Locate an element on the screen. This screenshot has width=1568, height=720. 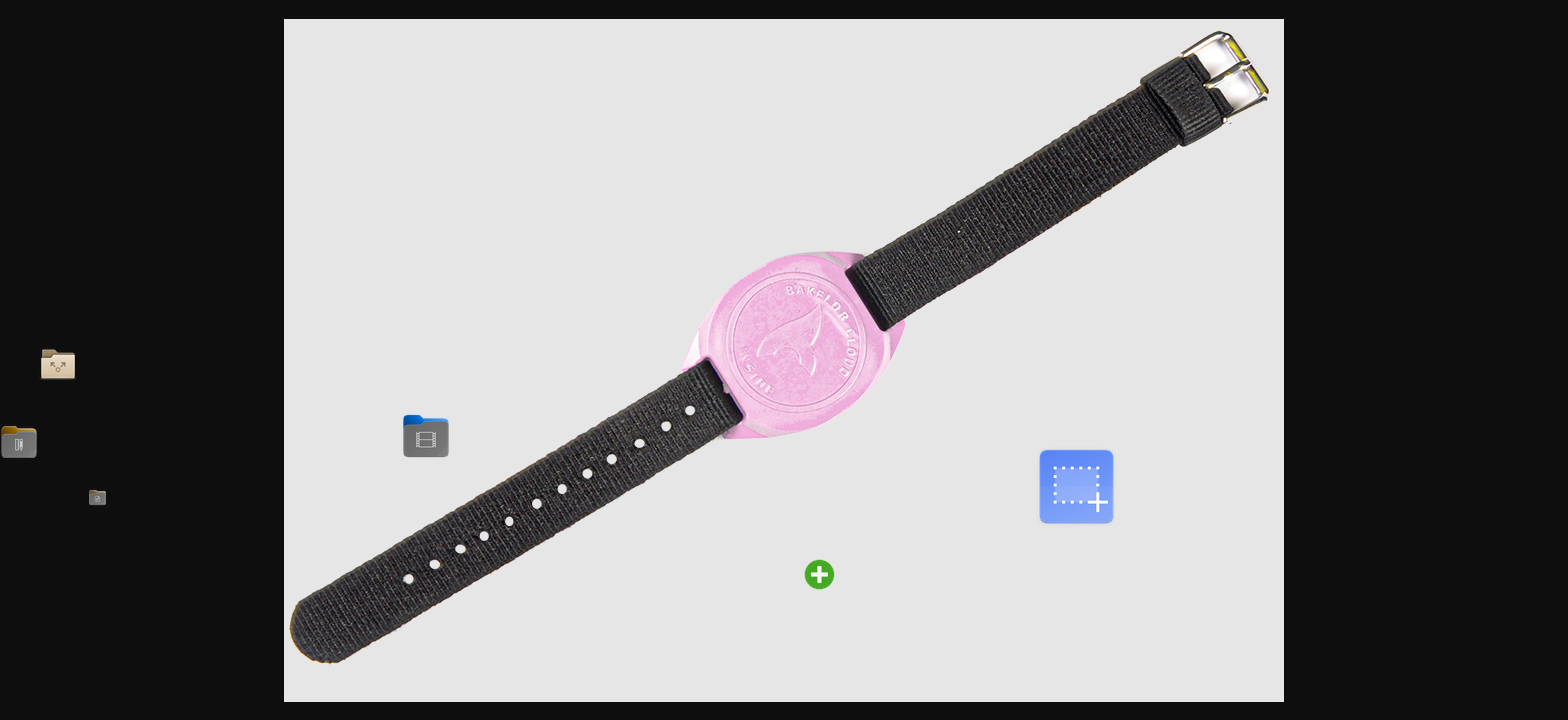
open your videos folder is located at coordinates (426, 436).